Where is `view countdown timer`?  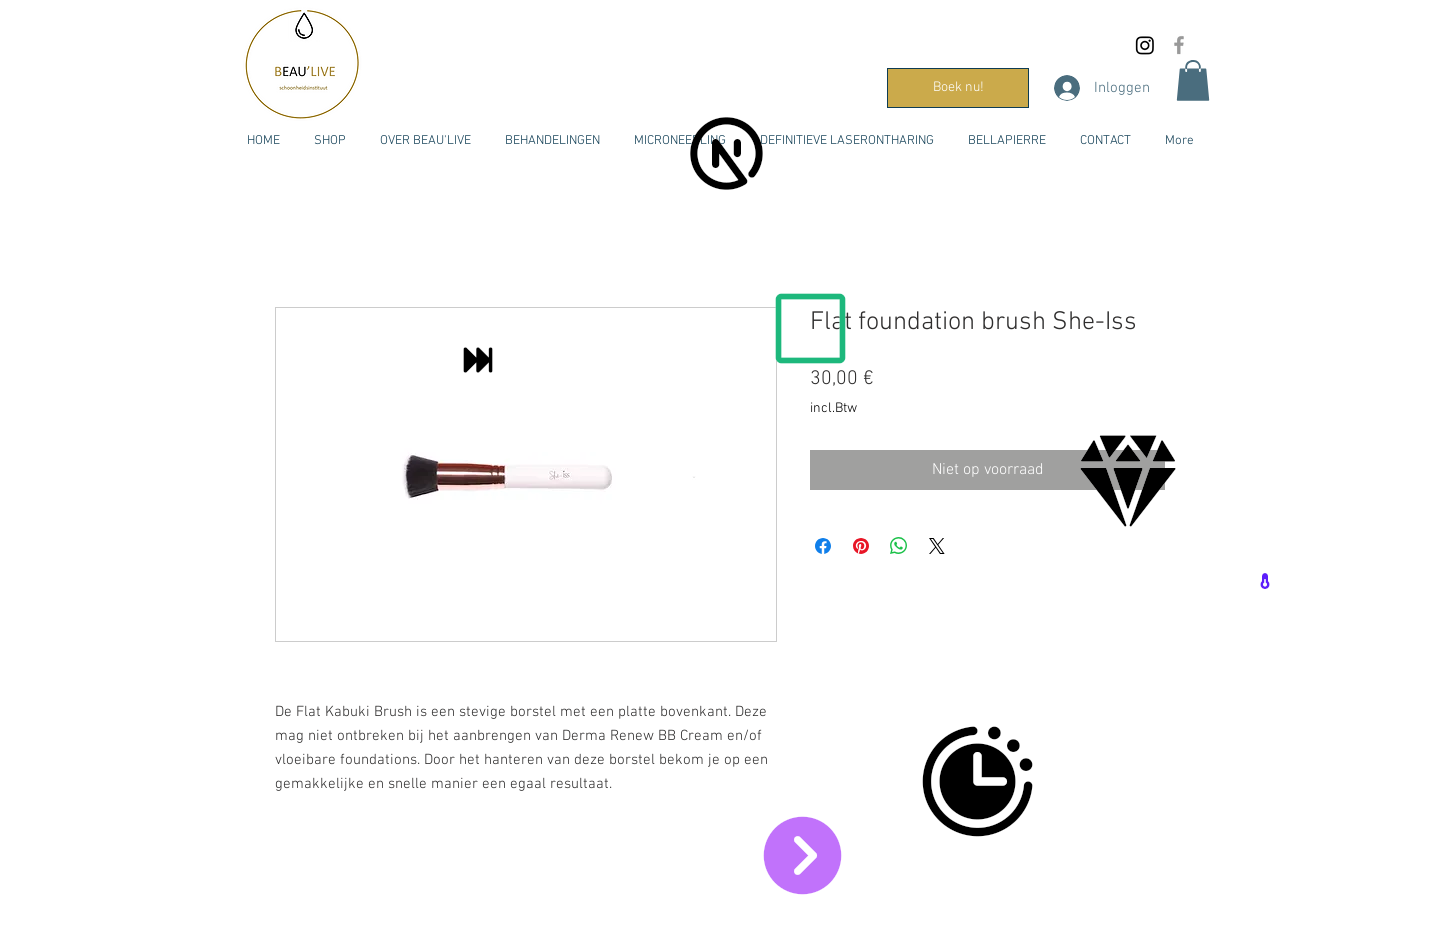
view countdown timer is located at coordinates (977, 781).